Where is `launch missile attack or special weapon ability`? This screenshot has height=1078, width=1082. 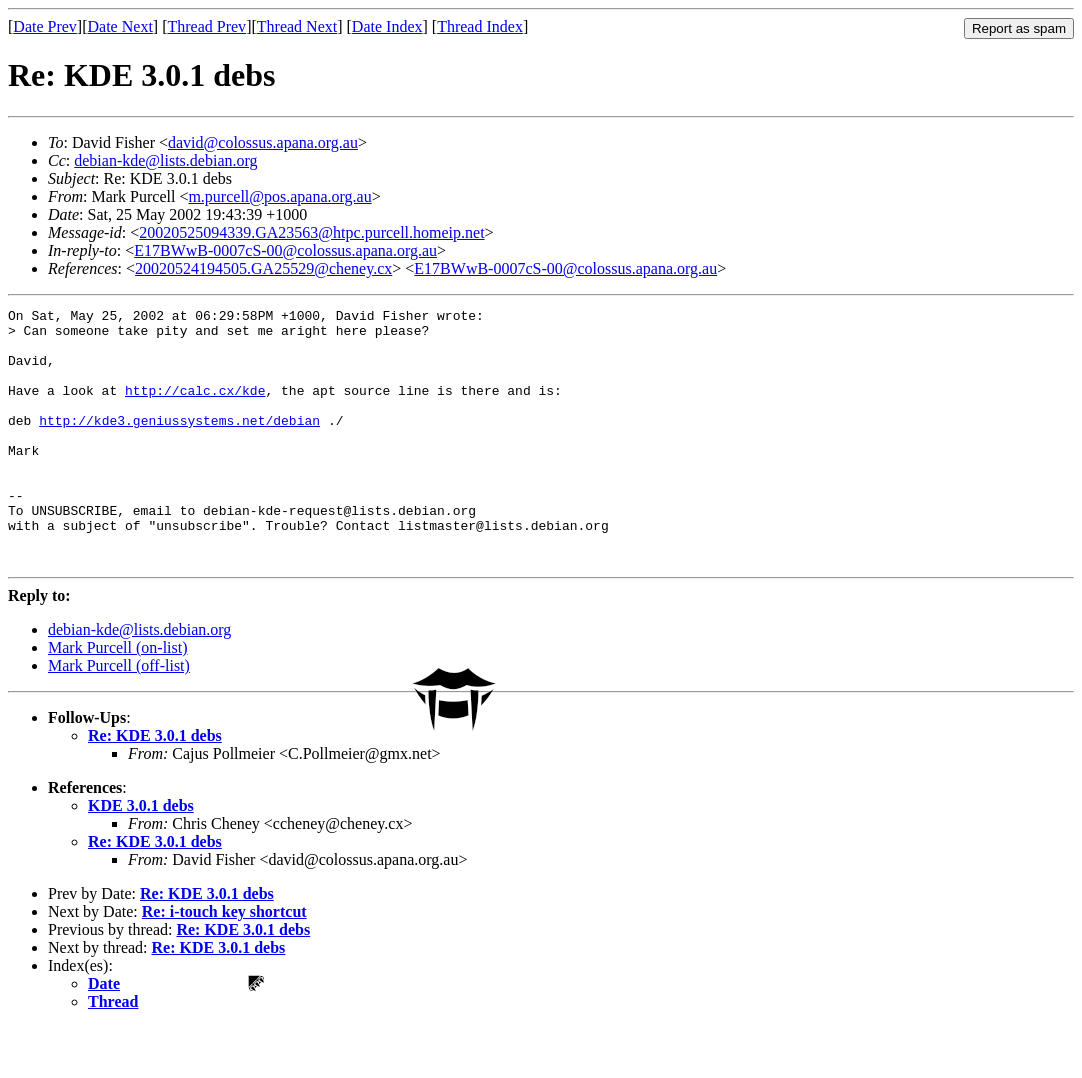 launch missile attack or special weapon ability is located at coordinates (256, 983).